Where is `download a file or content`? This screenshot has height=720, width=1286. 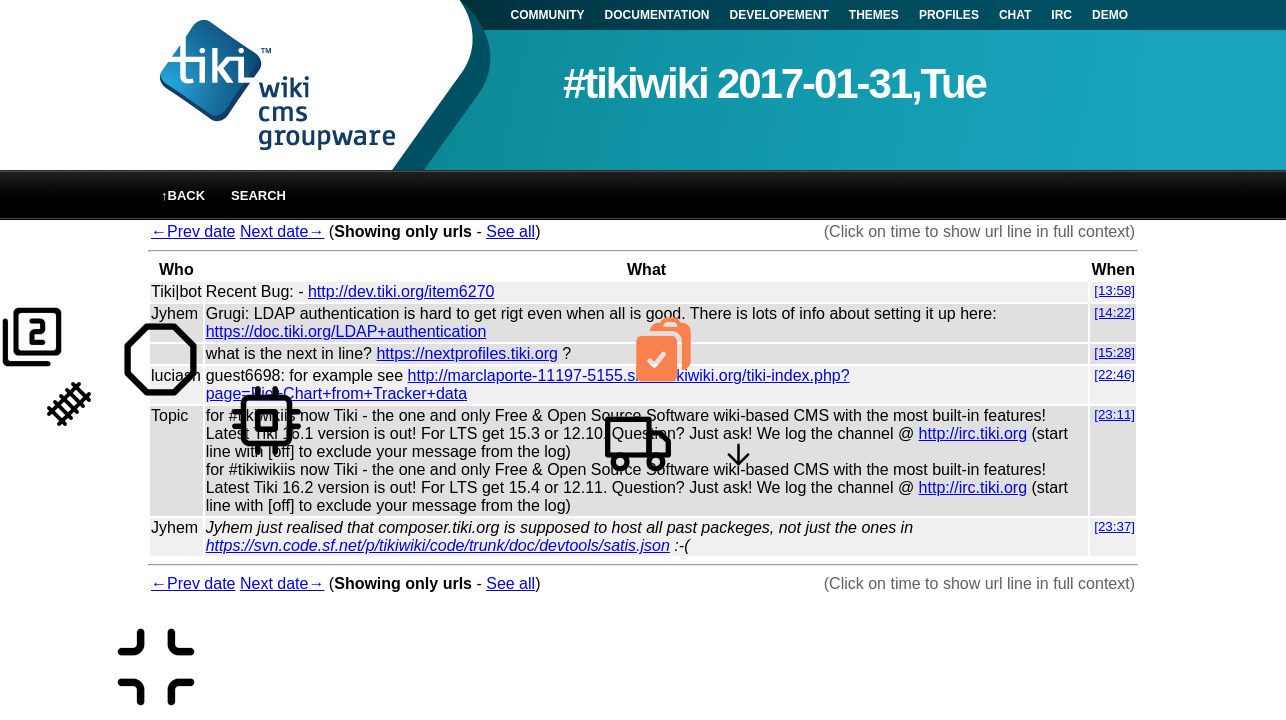 download a file or content is located at coordinates (738, 454).